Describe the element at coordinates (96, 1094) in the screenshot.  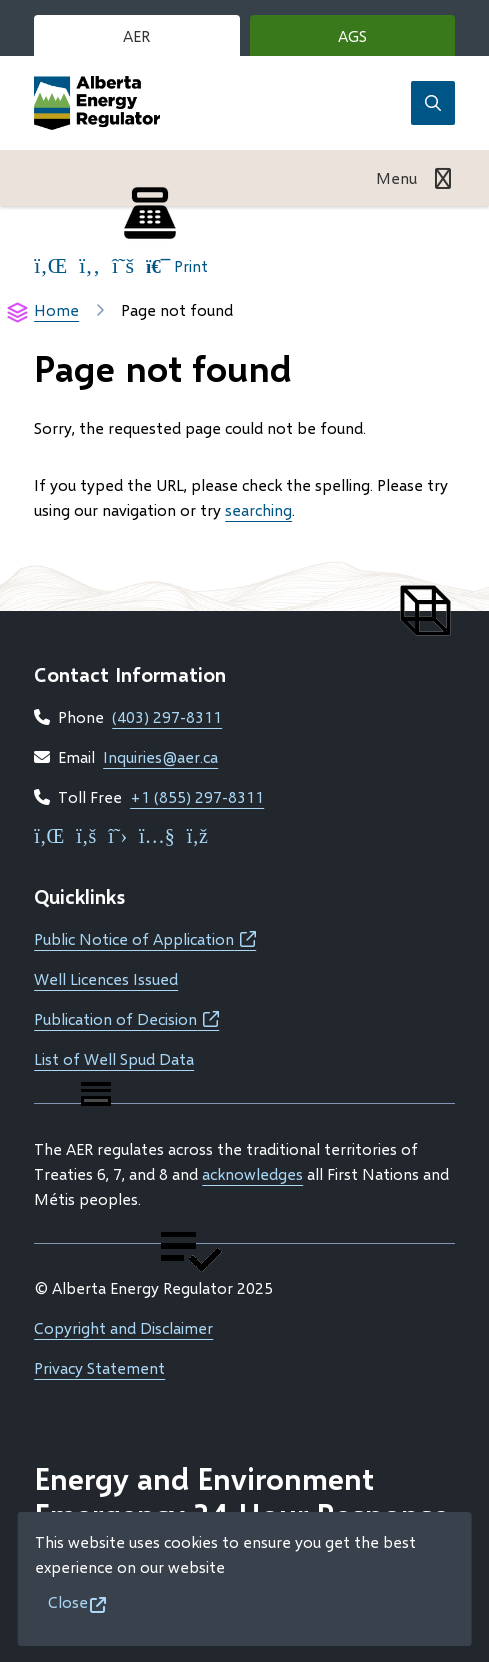
I see `split view horizontally` at that location.